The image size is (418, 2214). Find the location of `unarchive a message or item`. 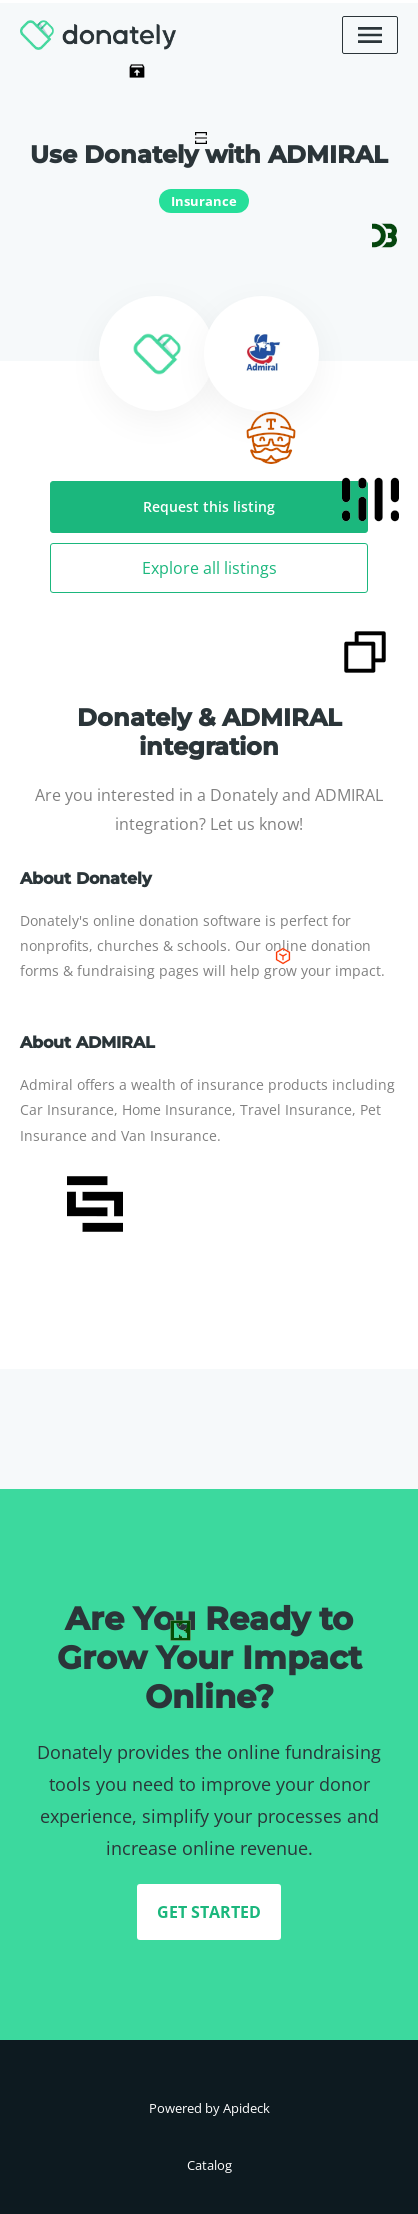

unarchive a message or item is located at coordinates (137, 71).